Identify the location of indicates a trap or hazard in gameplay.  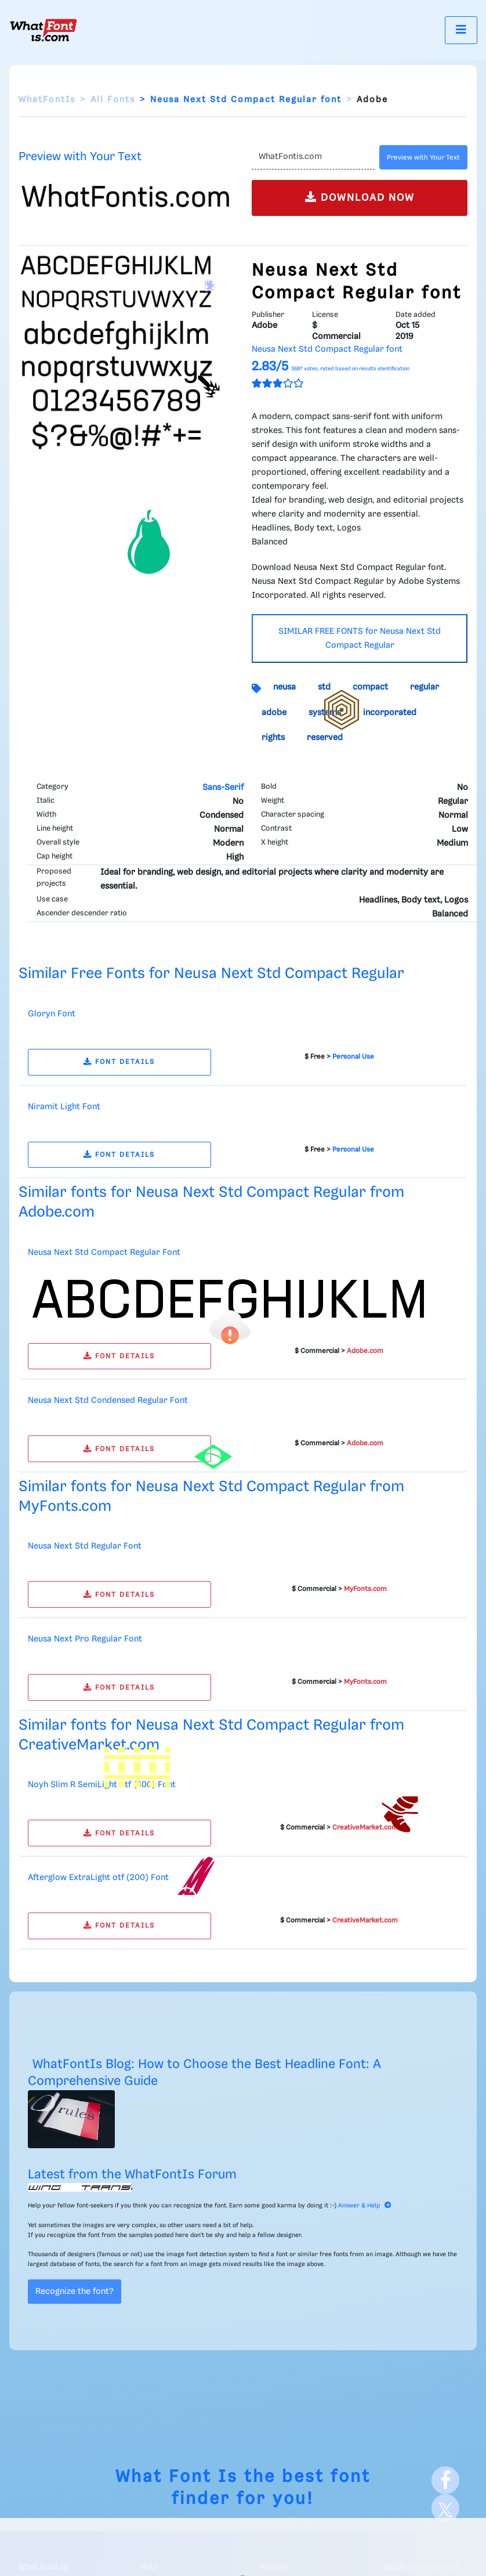
(400, 1814).